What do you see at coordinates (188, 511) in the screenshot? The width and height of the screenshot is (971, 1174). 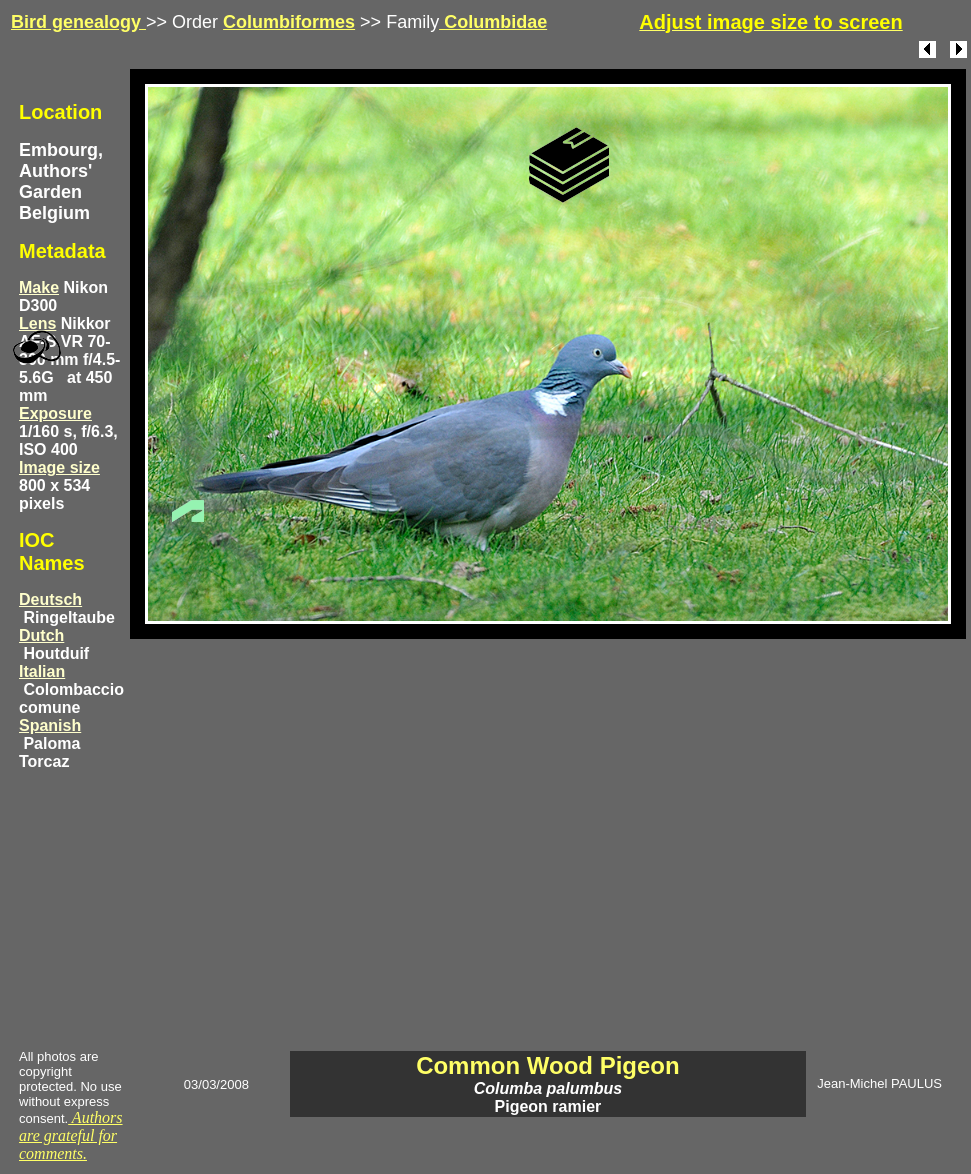 I see `autodesk logo` at bounding box center [188, 511].